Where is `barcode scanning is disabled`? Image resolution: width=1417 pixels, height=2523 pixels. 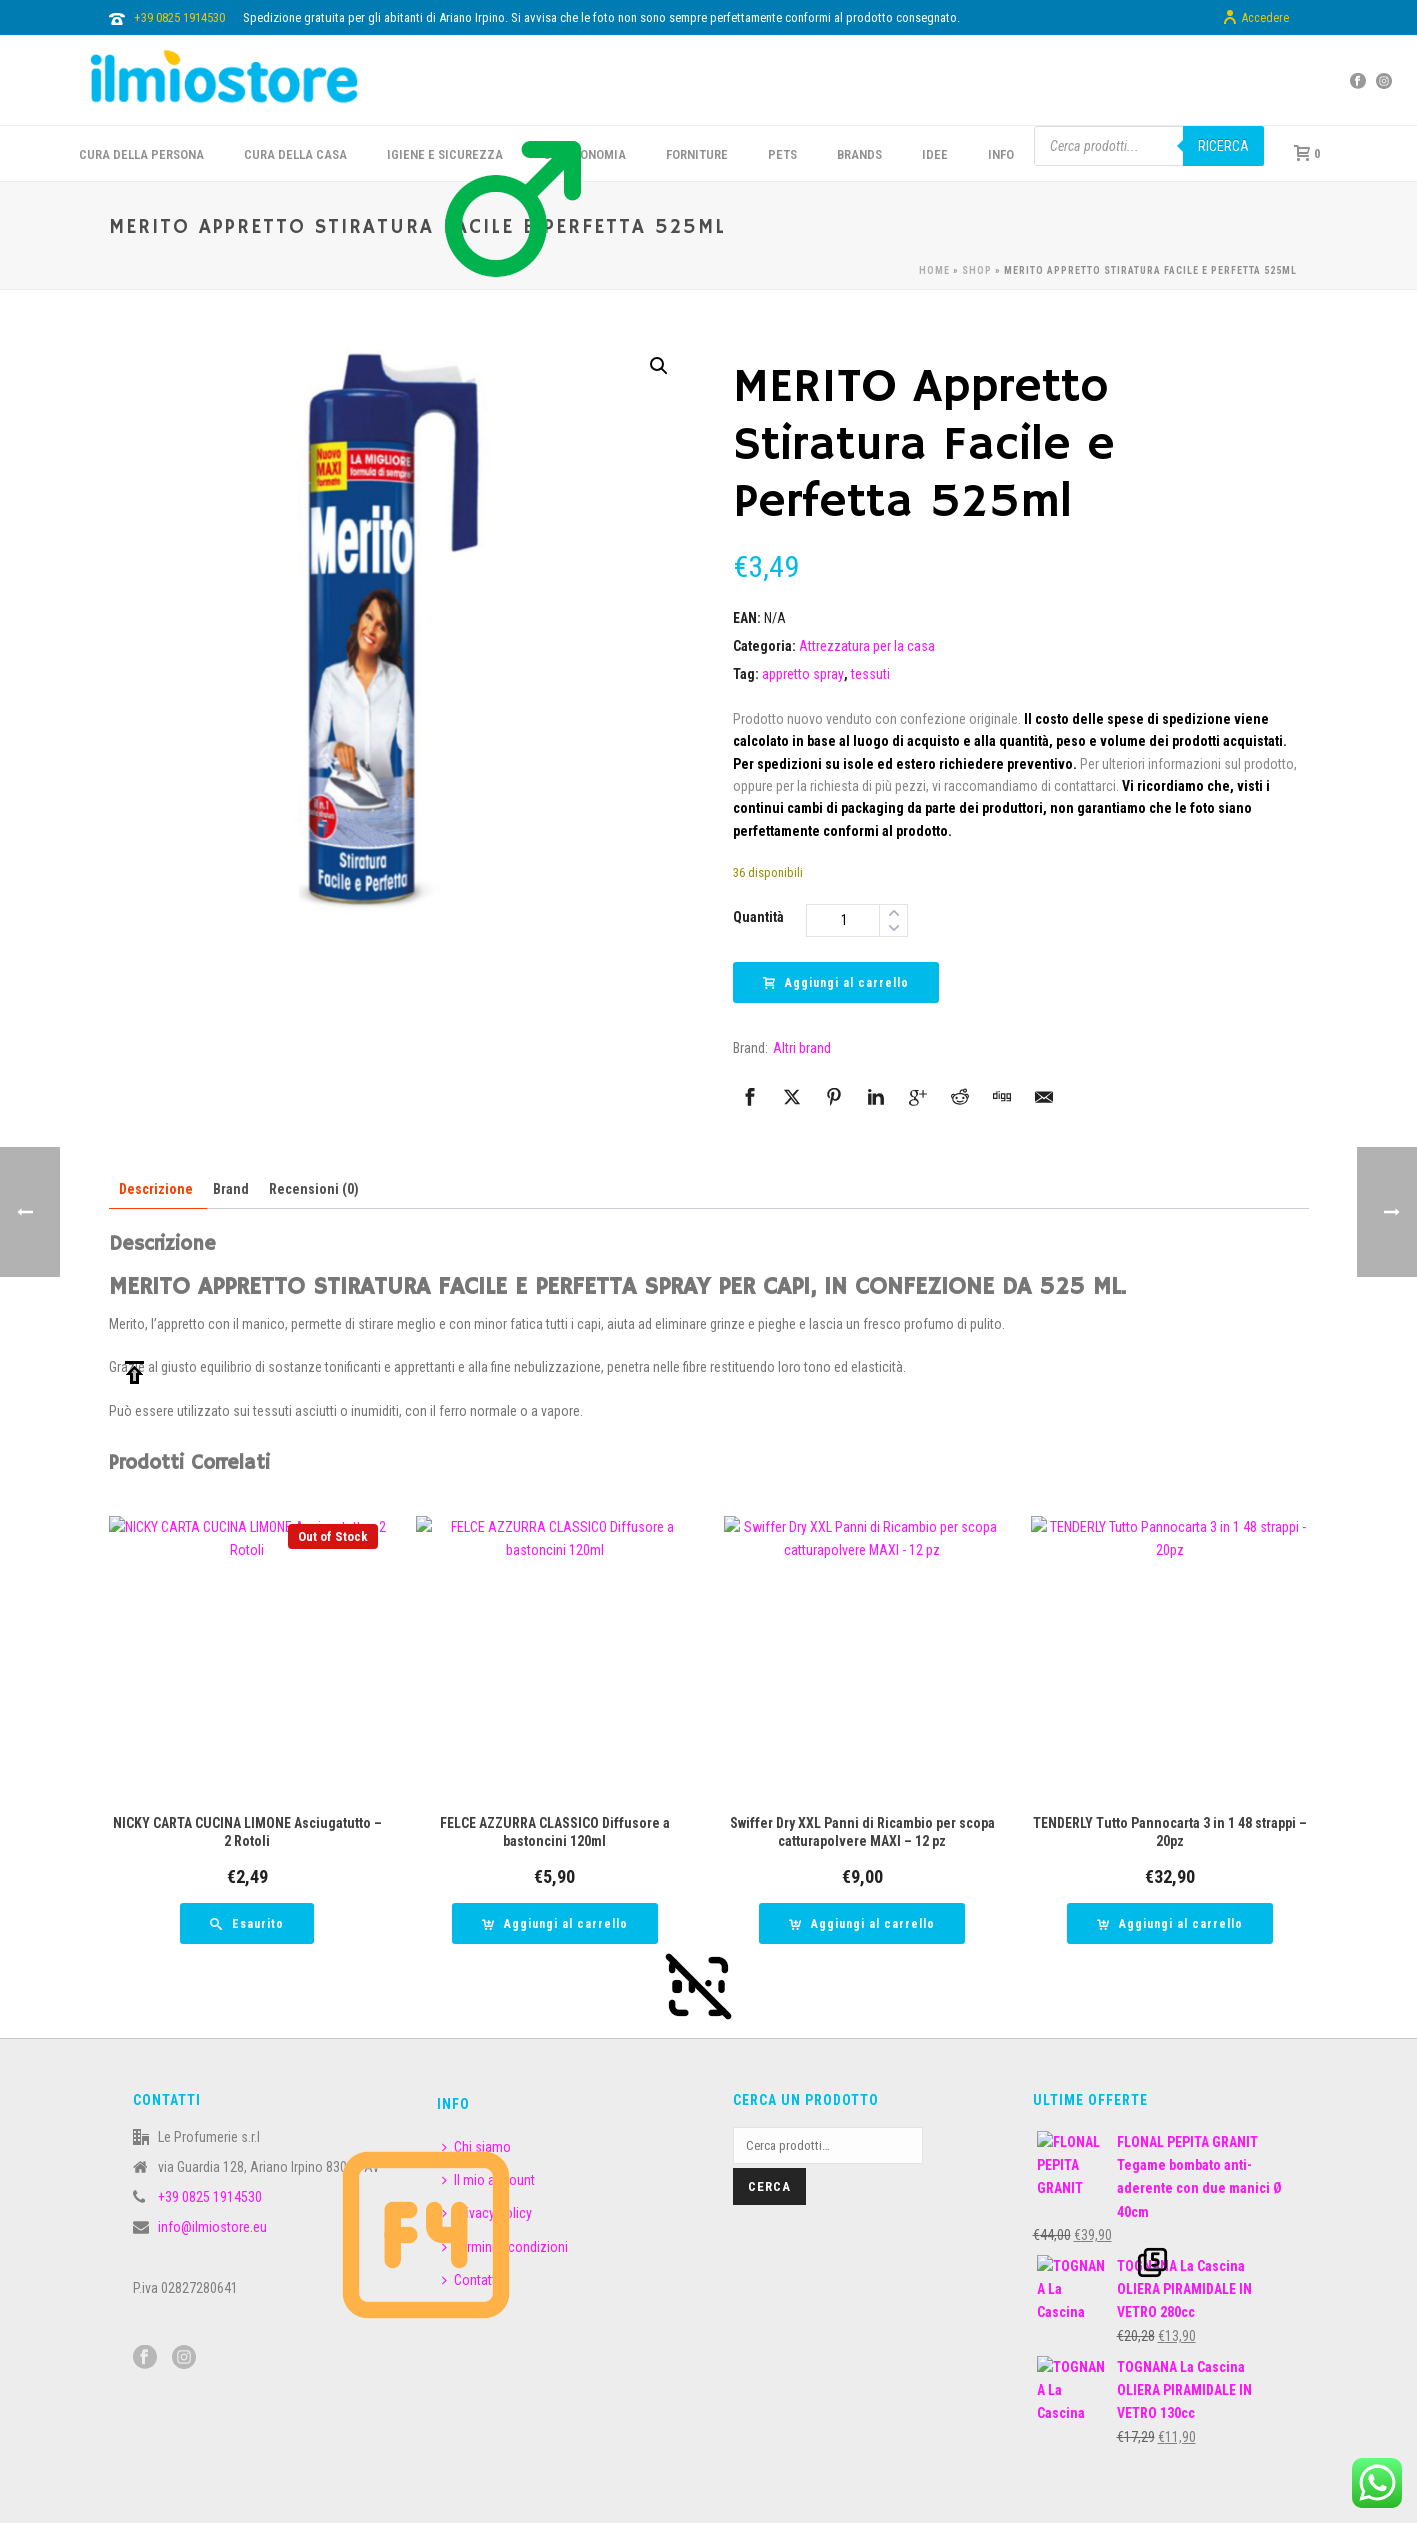 barcode scanning is disabled is located at coordinates (698, 1986).